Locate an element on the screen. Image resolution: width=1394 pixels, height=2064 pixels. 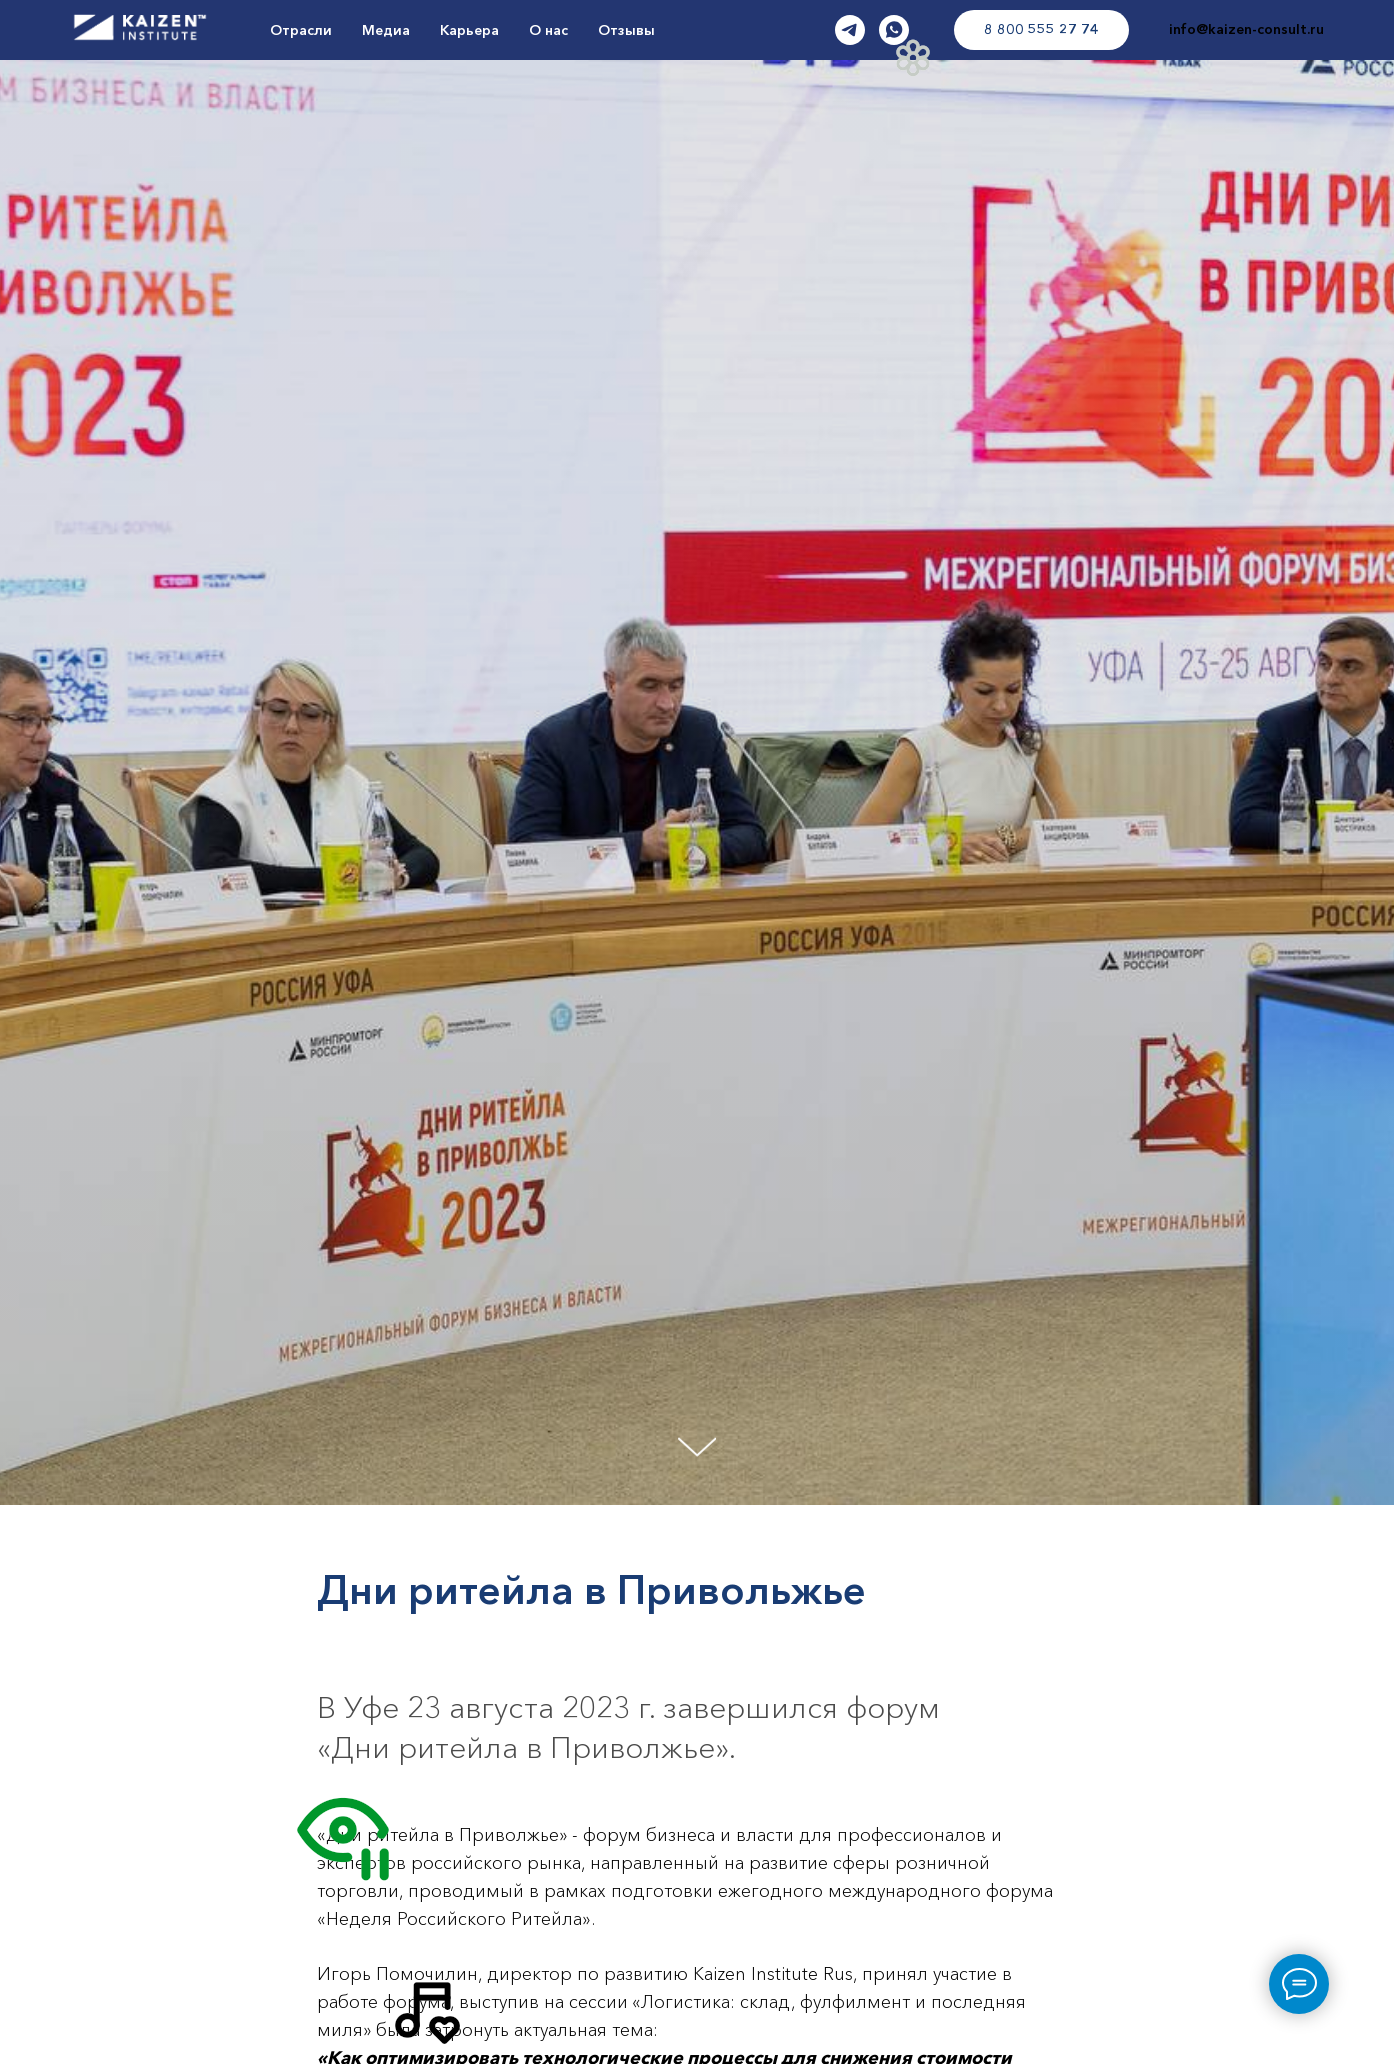
add song to favorites is located at coordinates (426, 2010).